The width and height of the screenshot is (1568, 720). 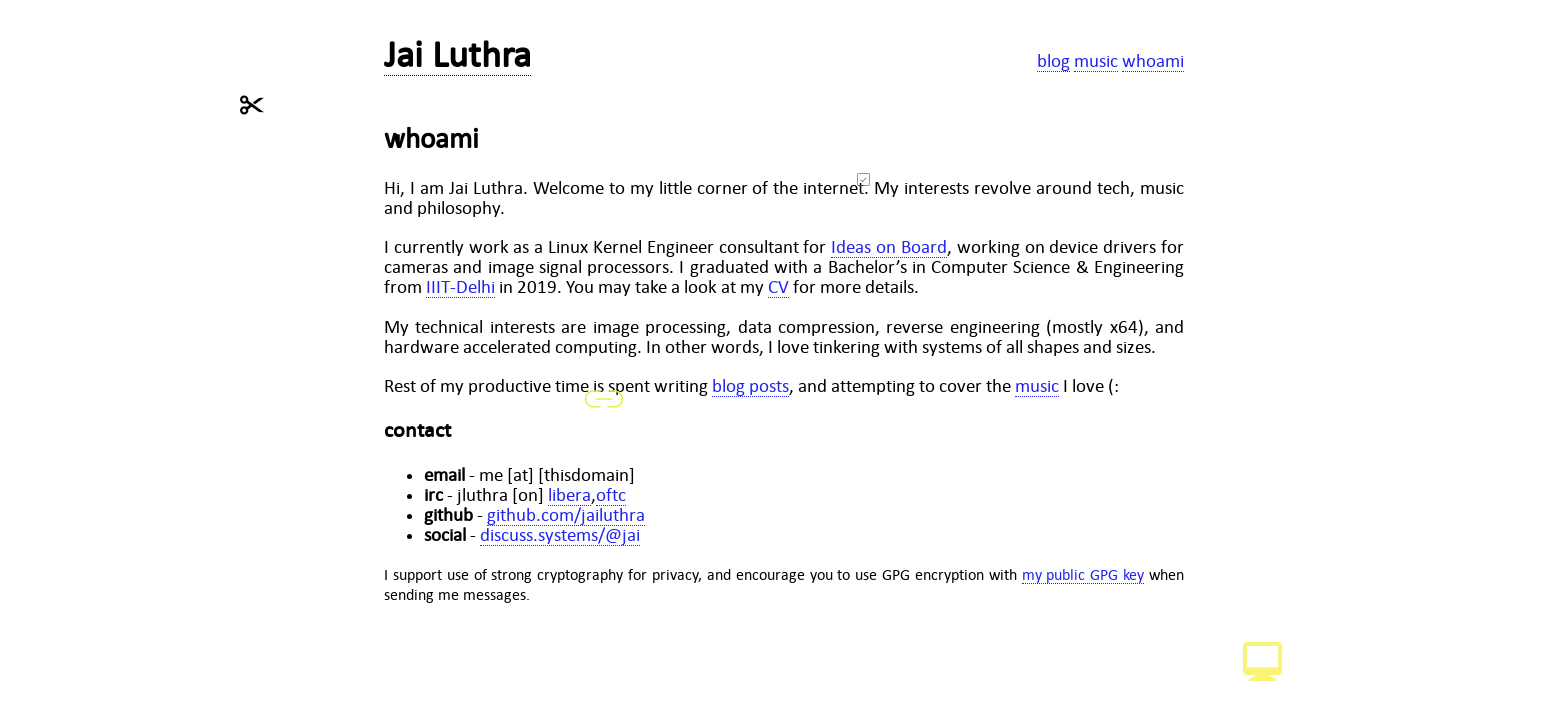 What do you see at coordinates (604, 399) in the screenshot?
I see `copy or share a link` at bounding box center [604, 399].